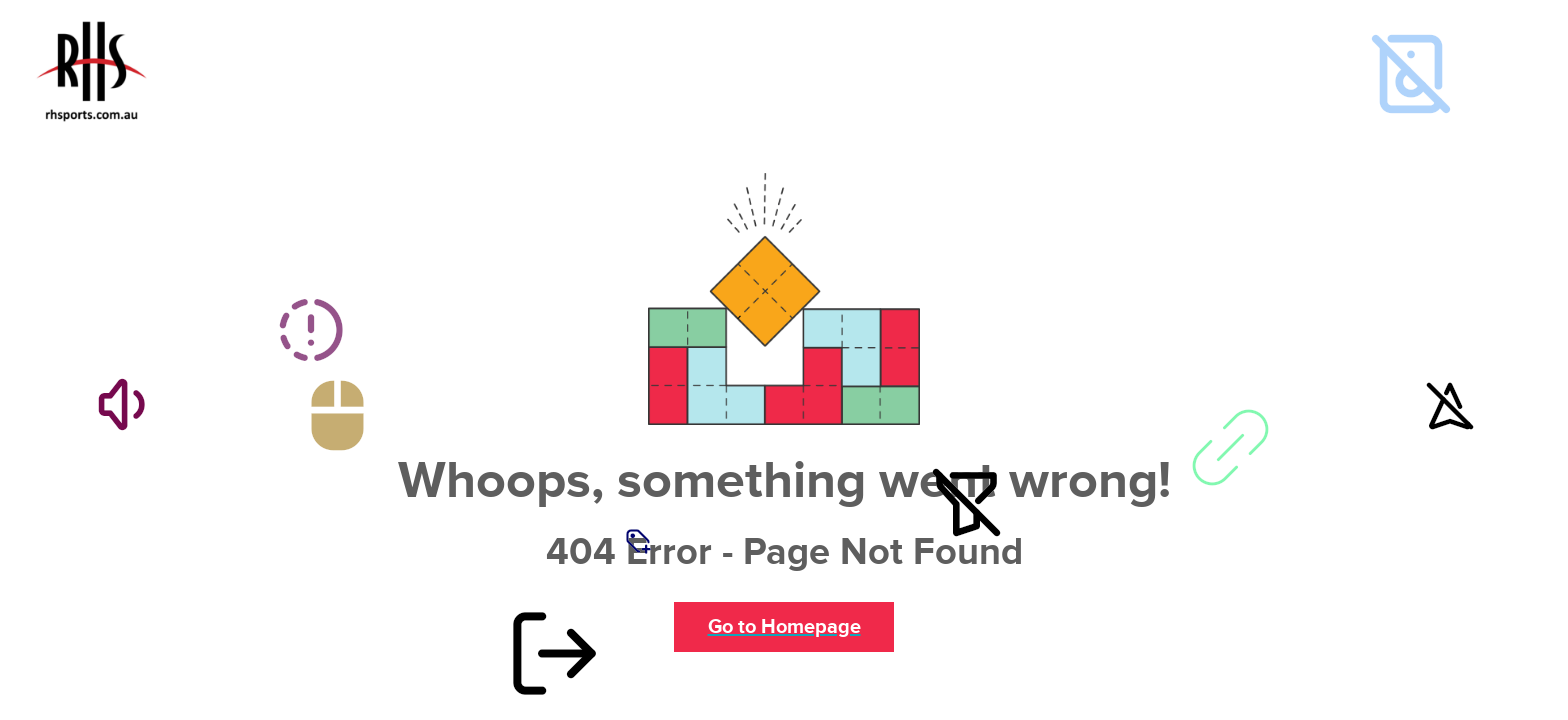 The image size is (1568, 720). What do you see at coordinates (127, 404) in the screenshot?
I see `adjust audio volume level` at bounding box center [127, 404].